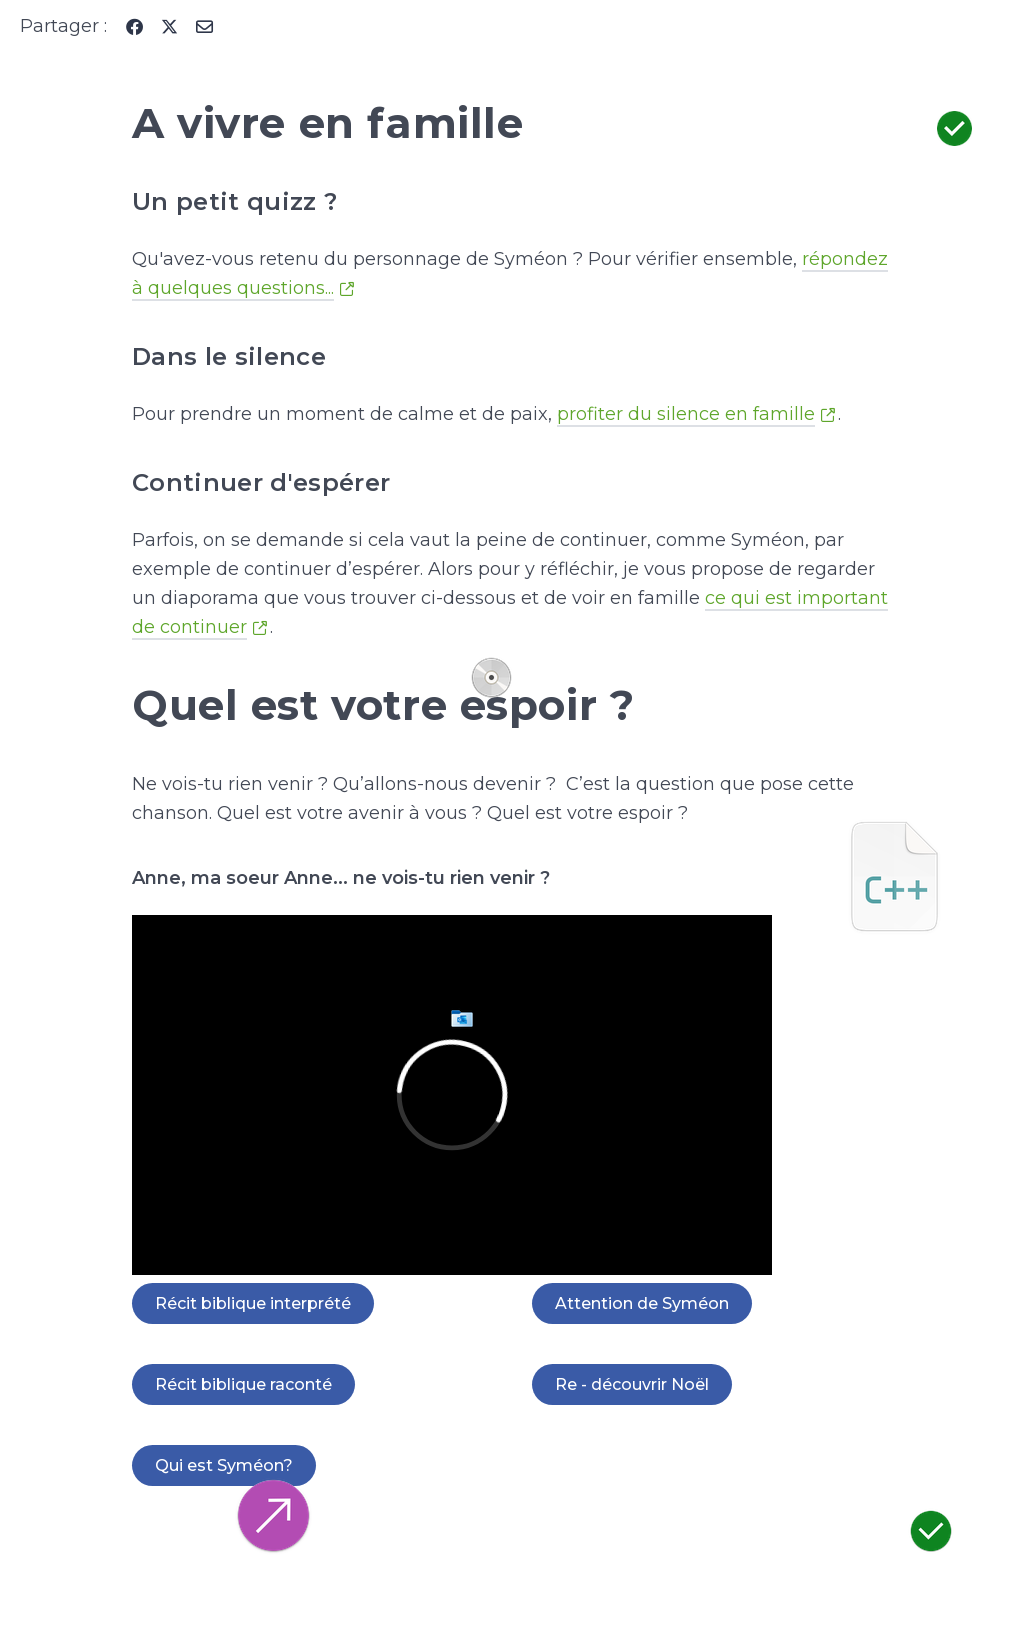 This screenshot has width=1024, height=1636. What do you see at coordinates (273, 1515) in the screenshot?
I see `indicates a symbolic link or shortcut to another file` at bounding box center [273, 1515].